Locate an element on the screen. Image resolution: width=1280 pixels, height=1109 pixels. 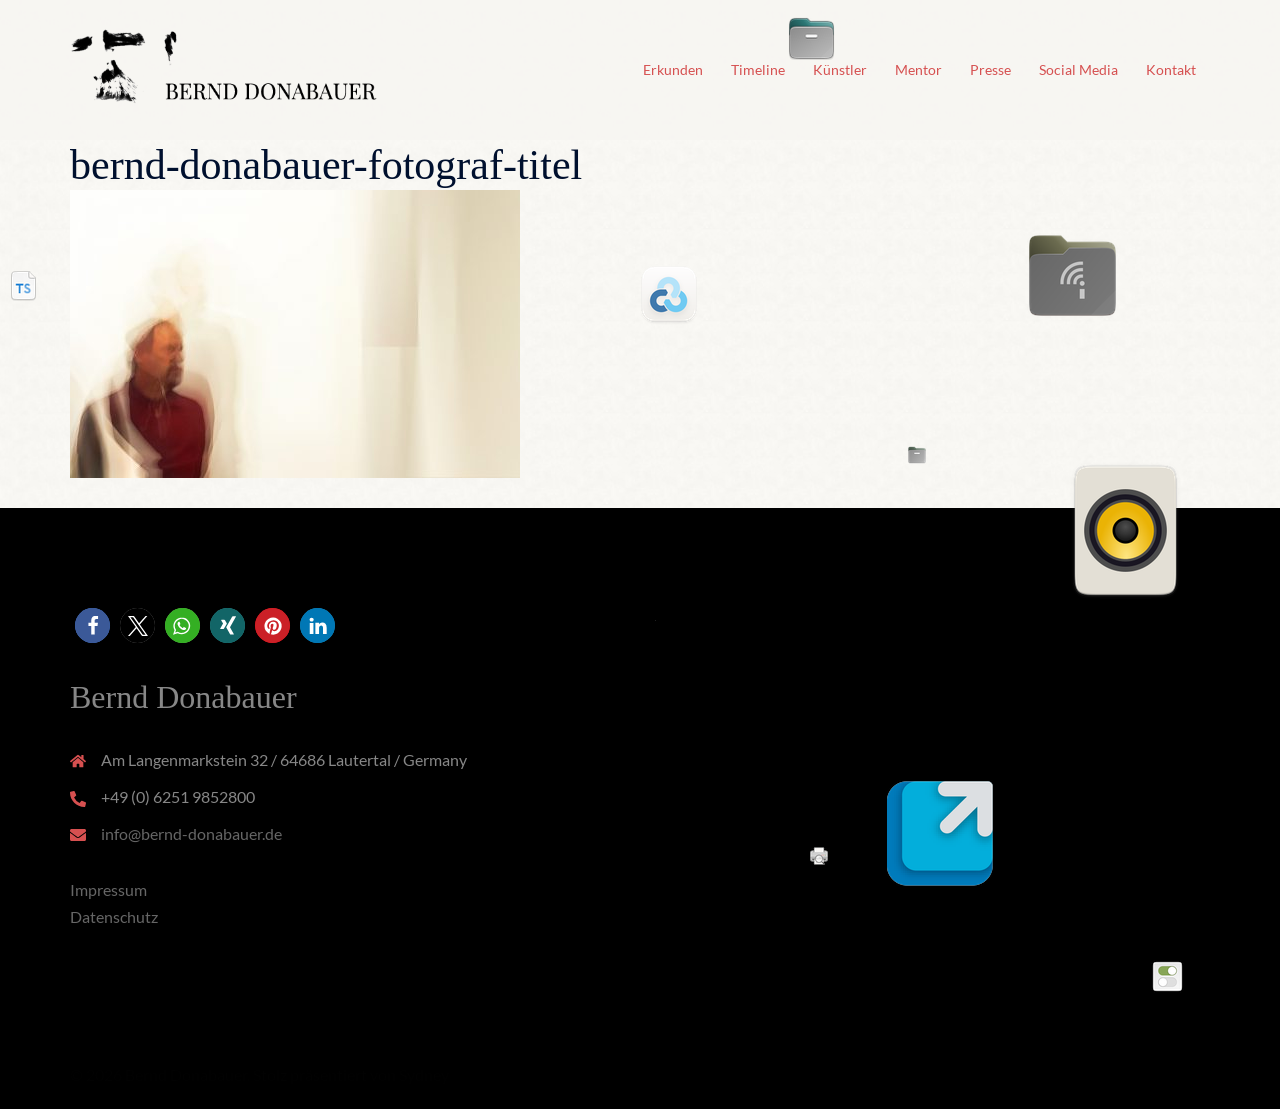
open insync cloud sync folder is located at coordinates (1072, 275).